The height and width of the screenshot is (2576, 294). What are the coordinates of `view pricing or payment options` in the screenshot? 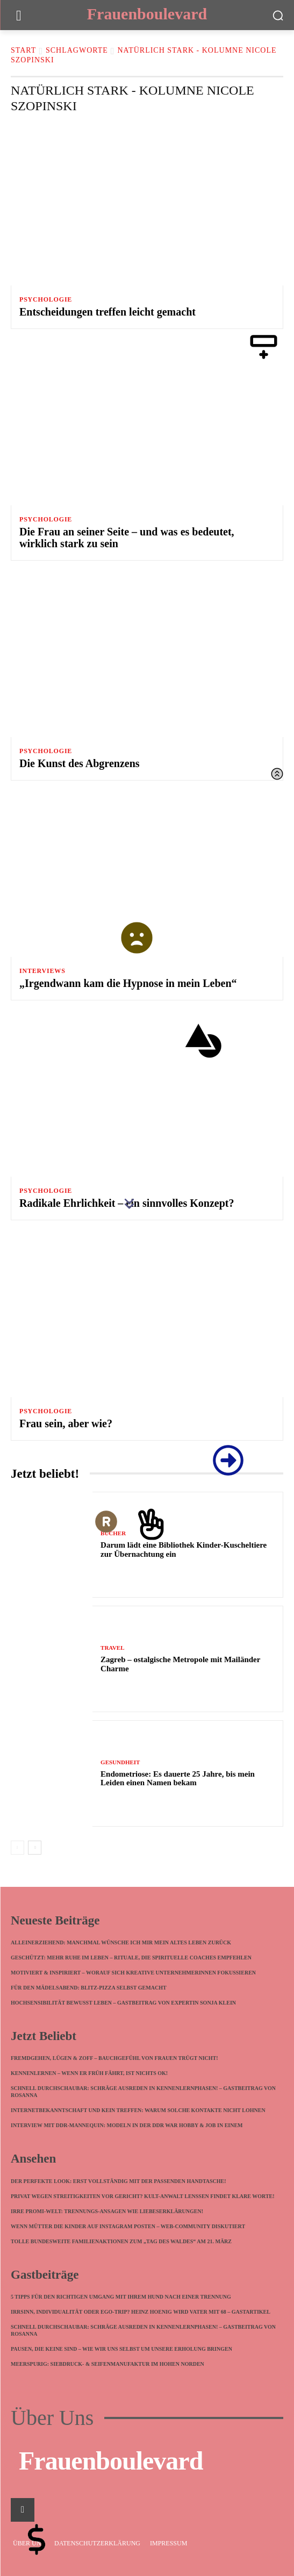 It's located at (37, 2539).